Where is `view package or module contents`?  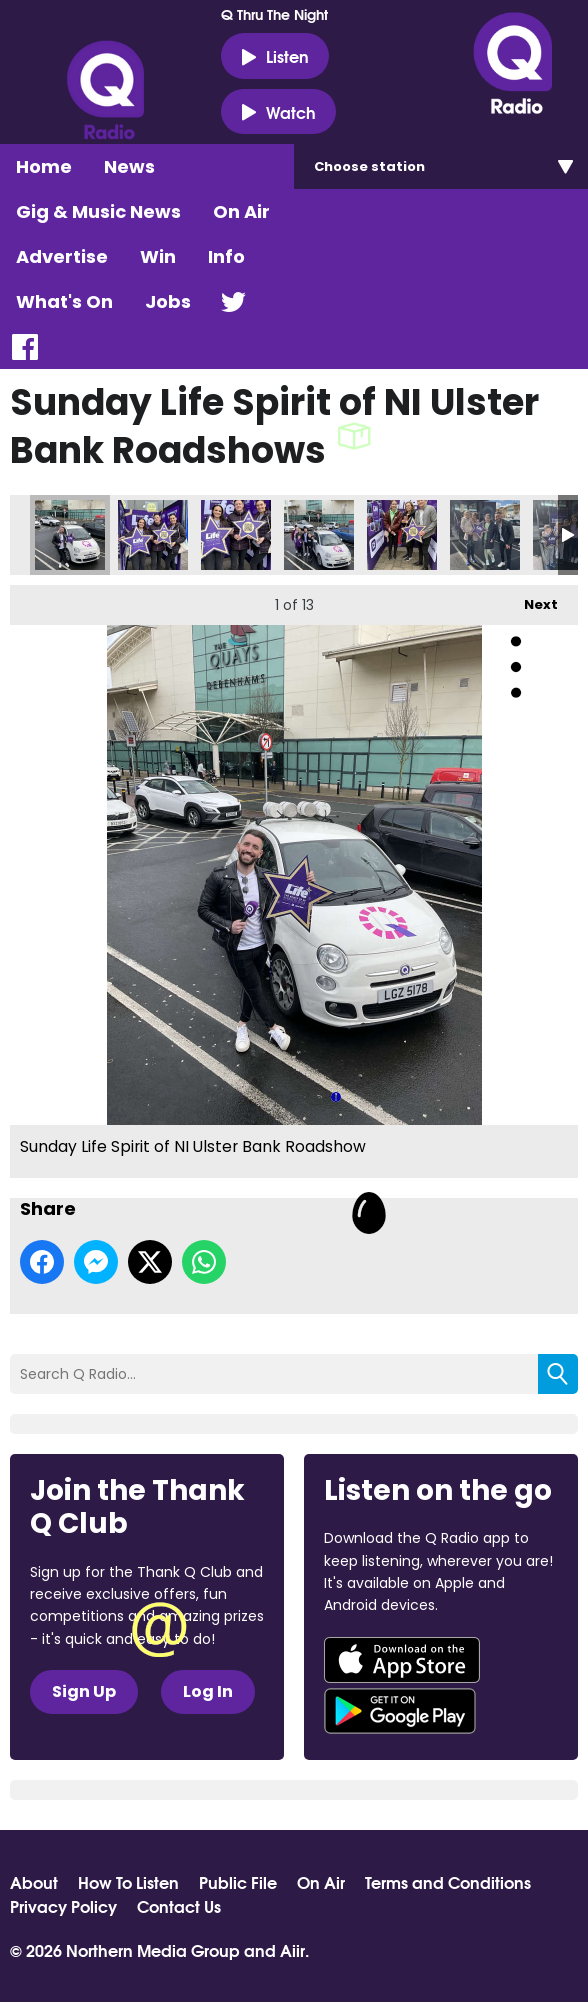 view package or module contents is located at coordinates (353, 435).